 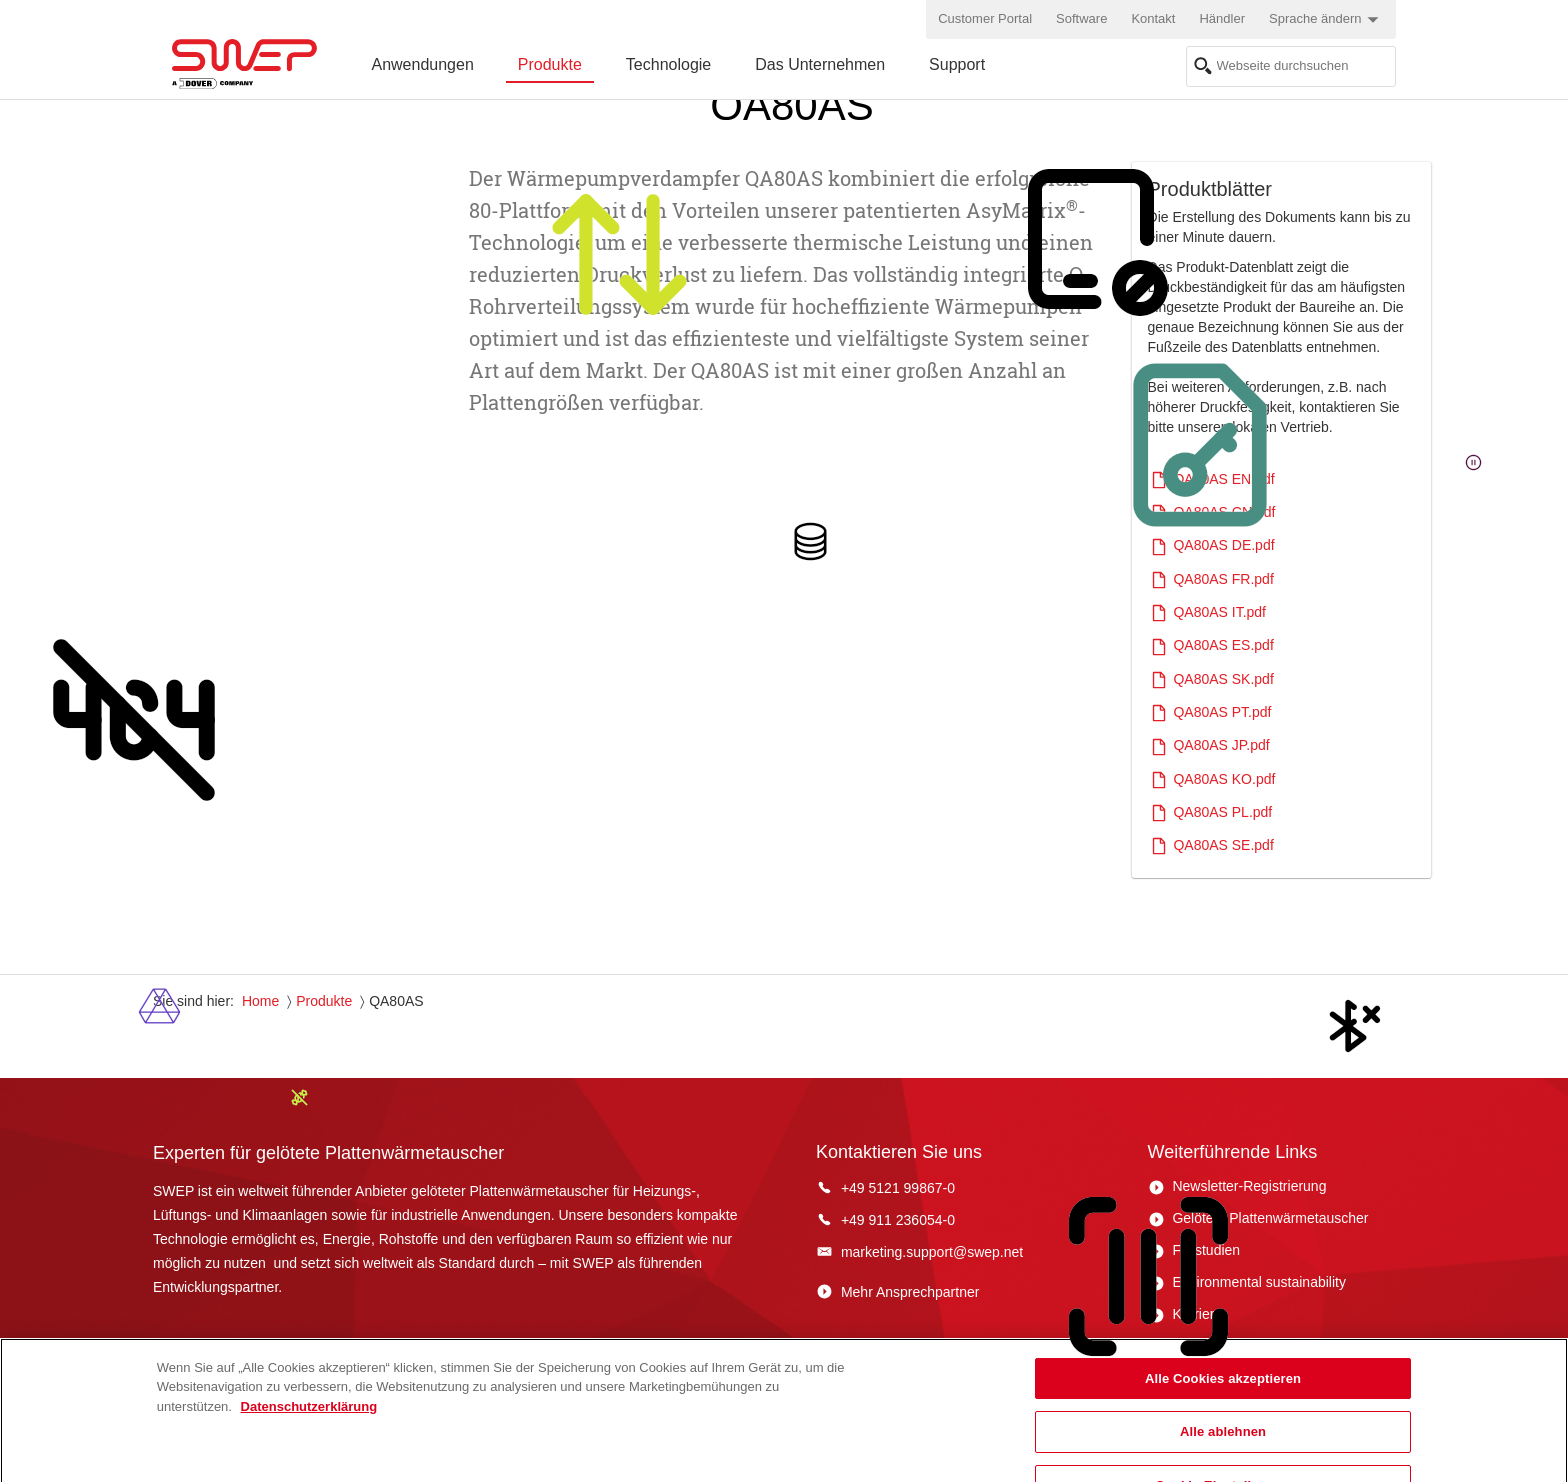 What do you see at coordinates (1091, 239) in the screenshot?
I see `cancel iPad connection or pairing` at bounding box center [1091, 239].